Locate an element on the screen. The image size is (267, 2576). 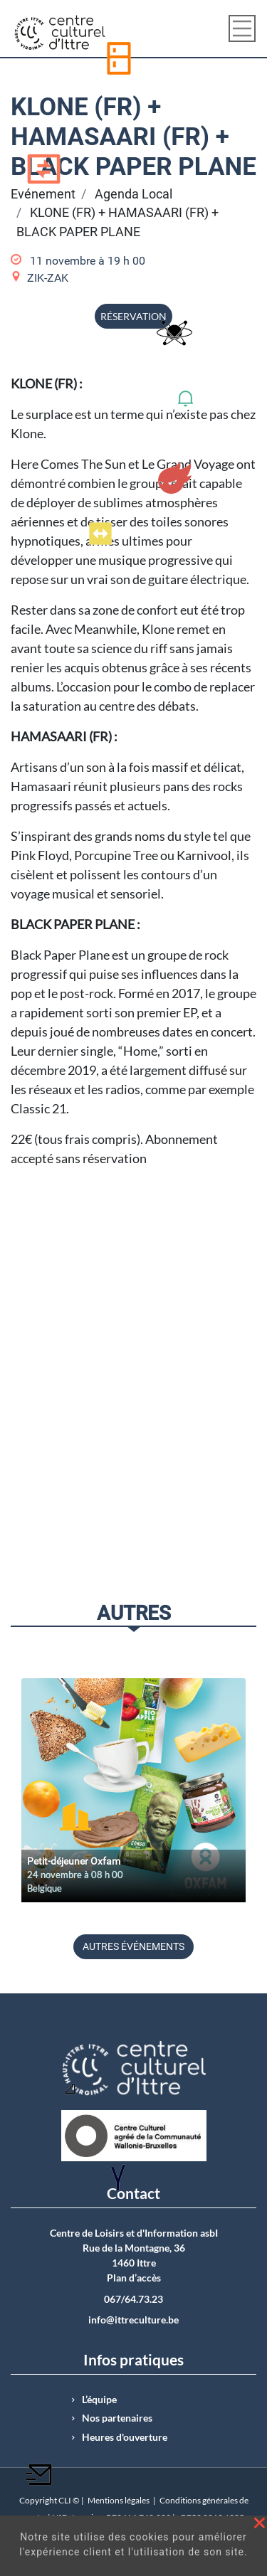
view company or business profile is located at coordinates (75, 1818).